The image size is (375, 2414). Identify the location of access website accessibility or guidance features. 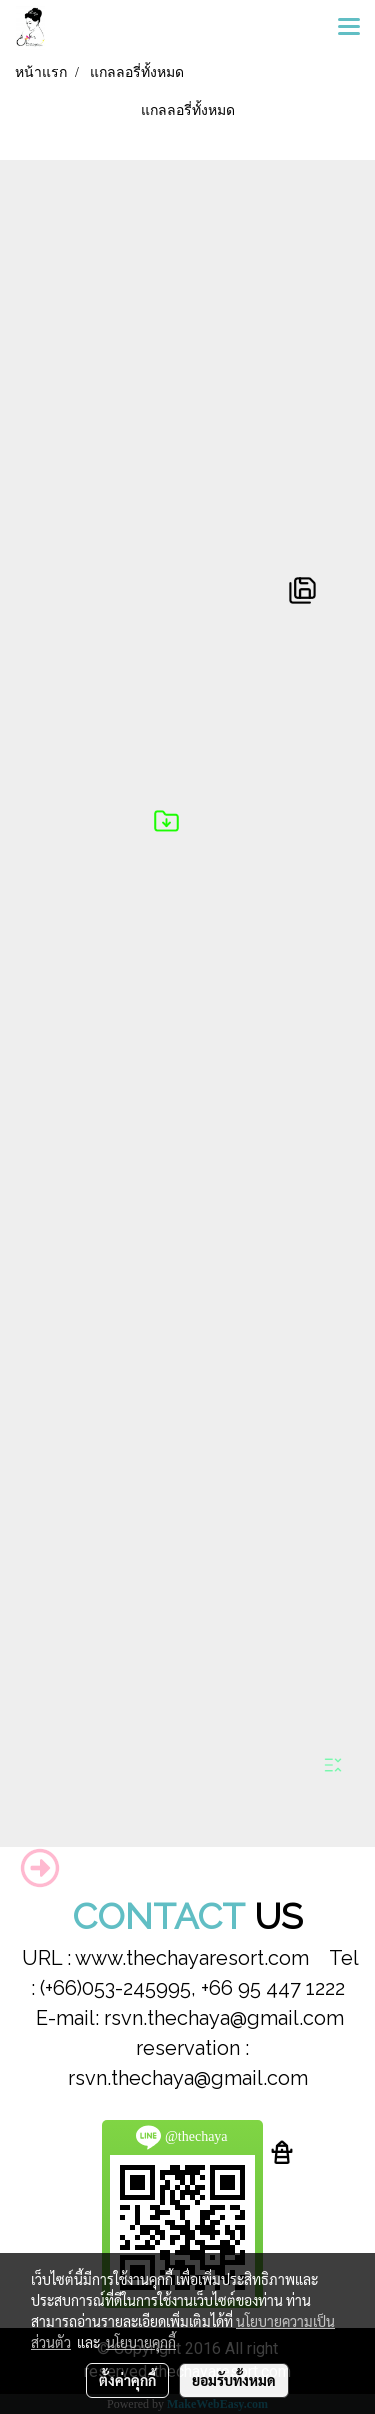
(282, 2153).